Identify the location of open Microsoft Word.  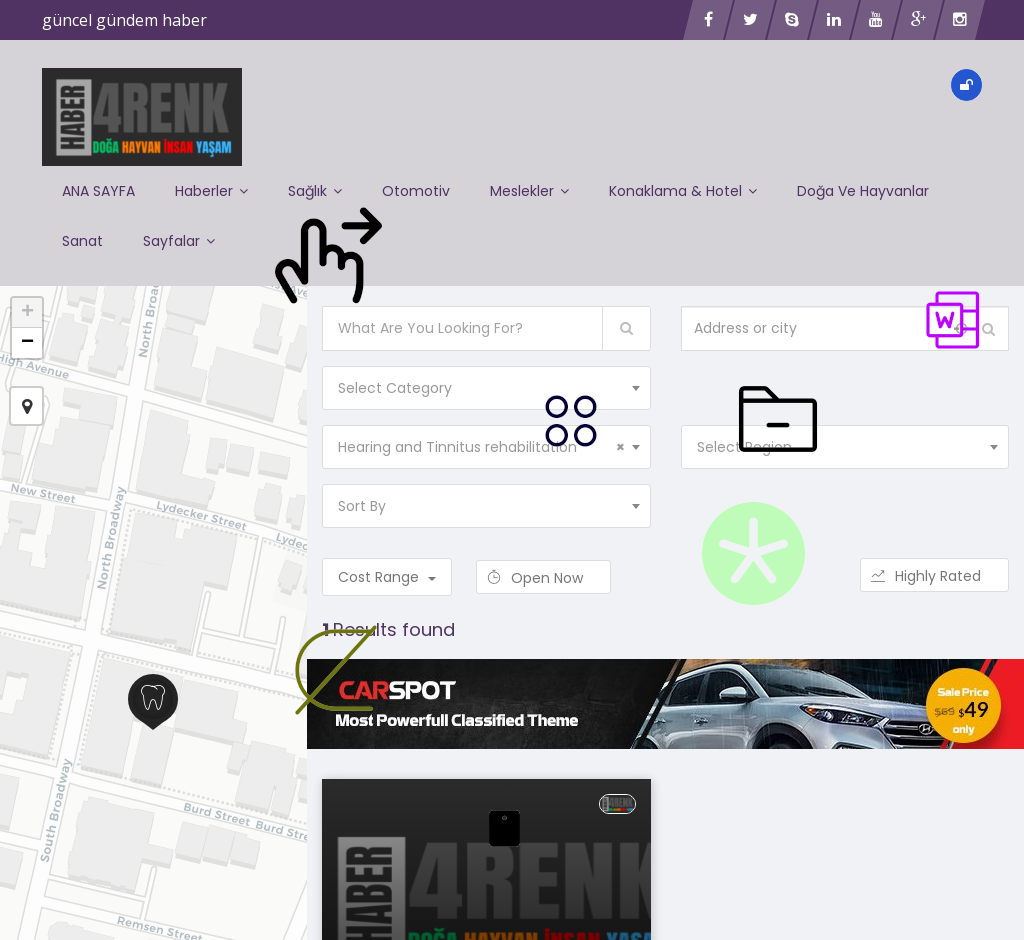
(955, 320).